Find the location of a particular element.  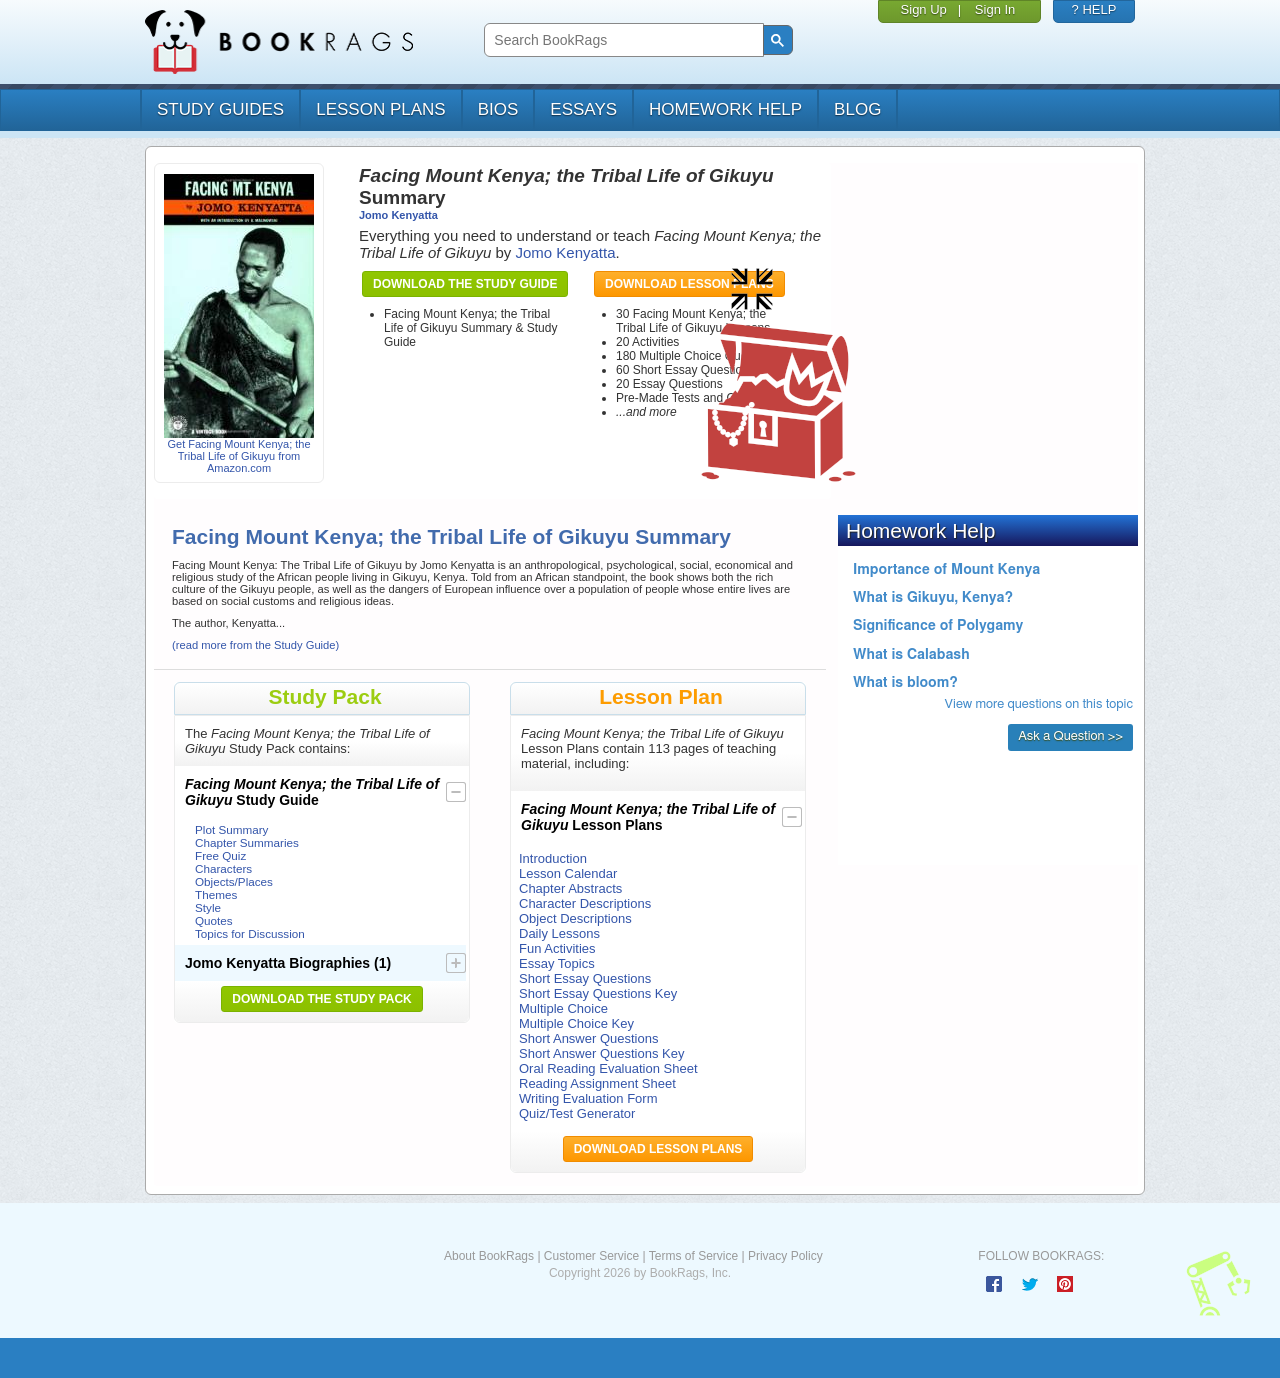

view collected rewards or loot is located at coordinates (778, 402).